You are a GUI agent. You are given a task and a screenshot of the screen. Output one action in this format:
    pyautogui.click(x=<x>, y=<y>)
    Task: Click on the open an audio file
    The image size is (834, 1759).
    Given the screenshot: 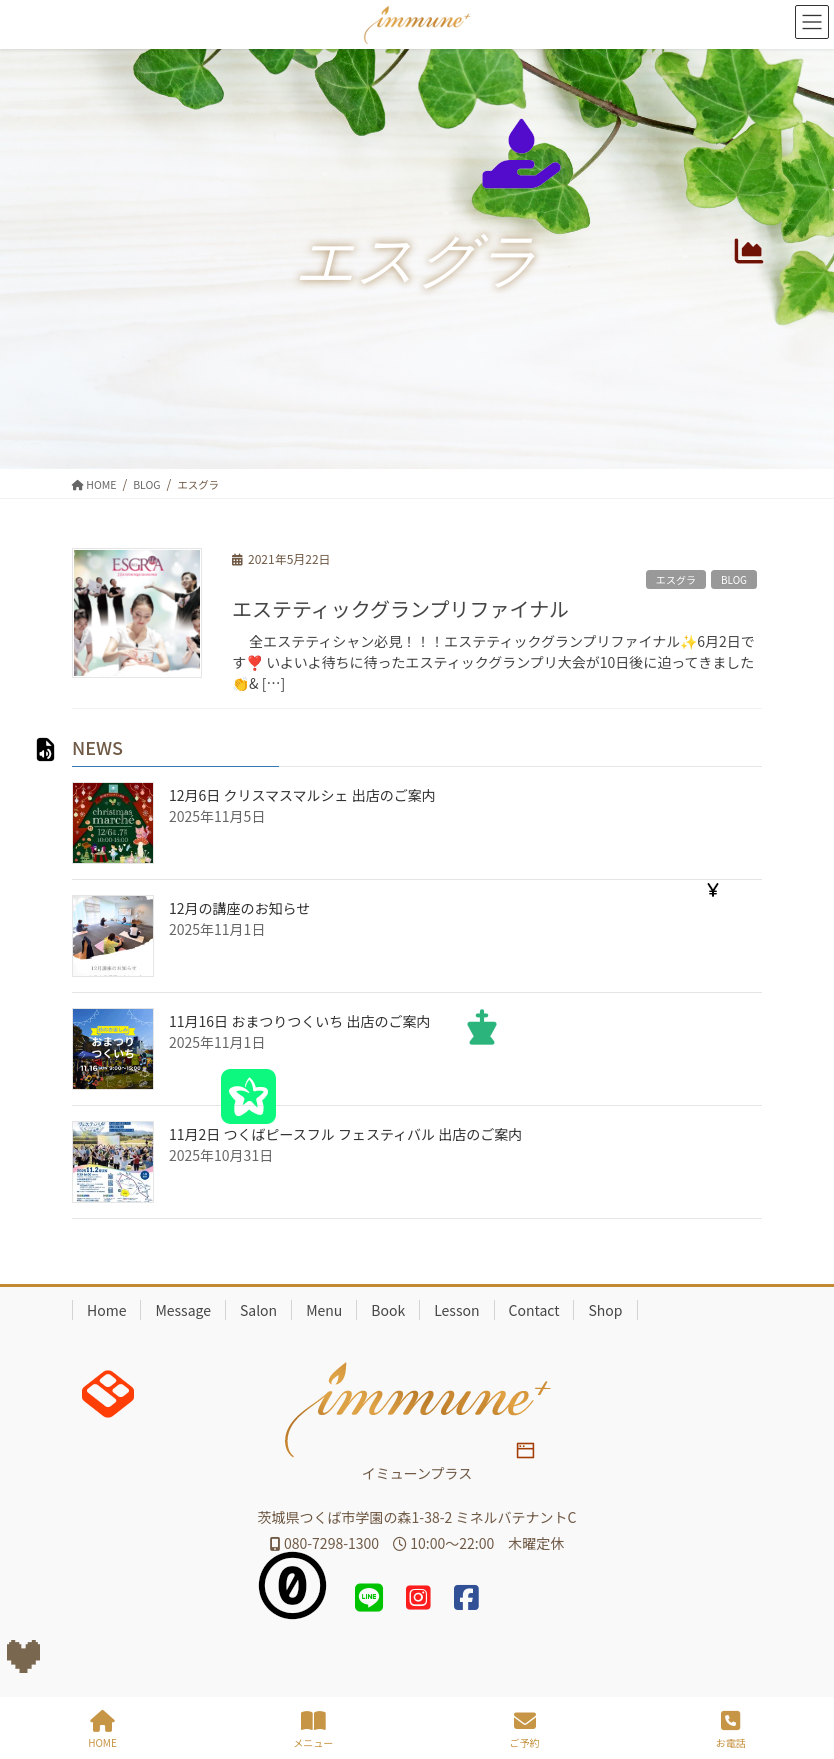 What is the action you would take?
    pyautogui.click(x=45, y=749)
    